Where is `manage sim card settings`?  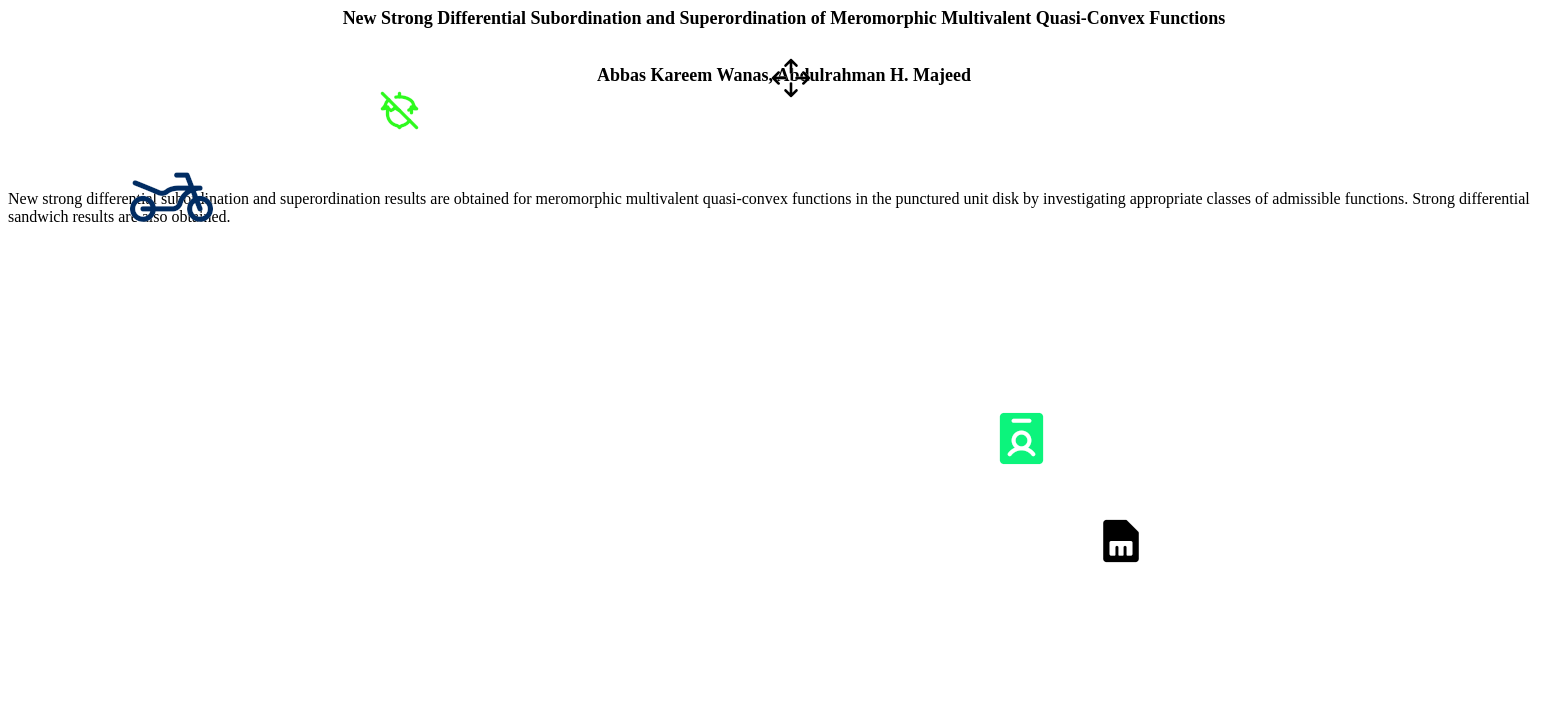
manage sim card settings is located at coordinates (1121, 541).